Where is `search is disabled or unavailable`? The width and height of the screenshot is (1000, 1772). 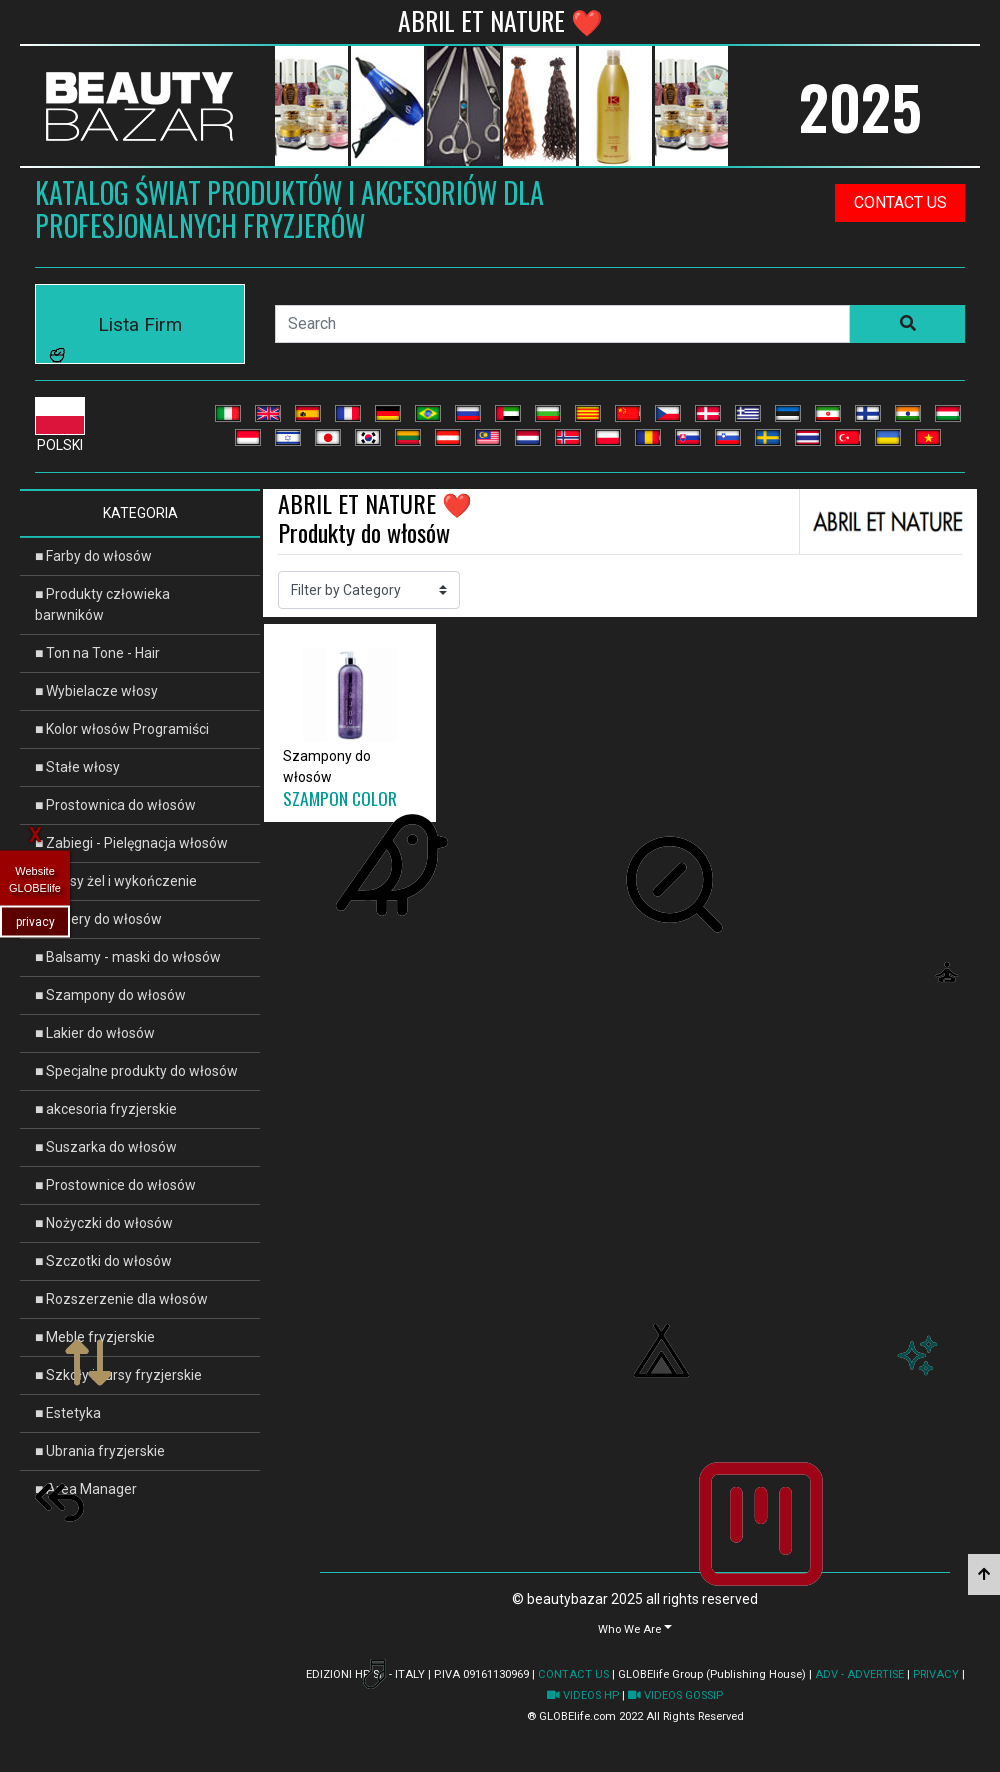
search is disabled or unavailable is located at coordinates (674, 884).